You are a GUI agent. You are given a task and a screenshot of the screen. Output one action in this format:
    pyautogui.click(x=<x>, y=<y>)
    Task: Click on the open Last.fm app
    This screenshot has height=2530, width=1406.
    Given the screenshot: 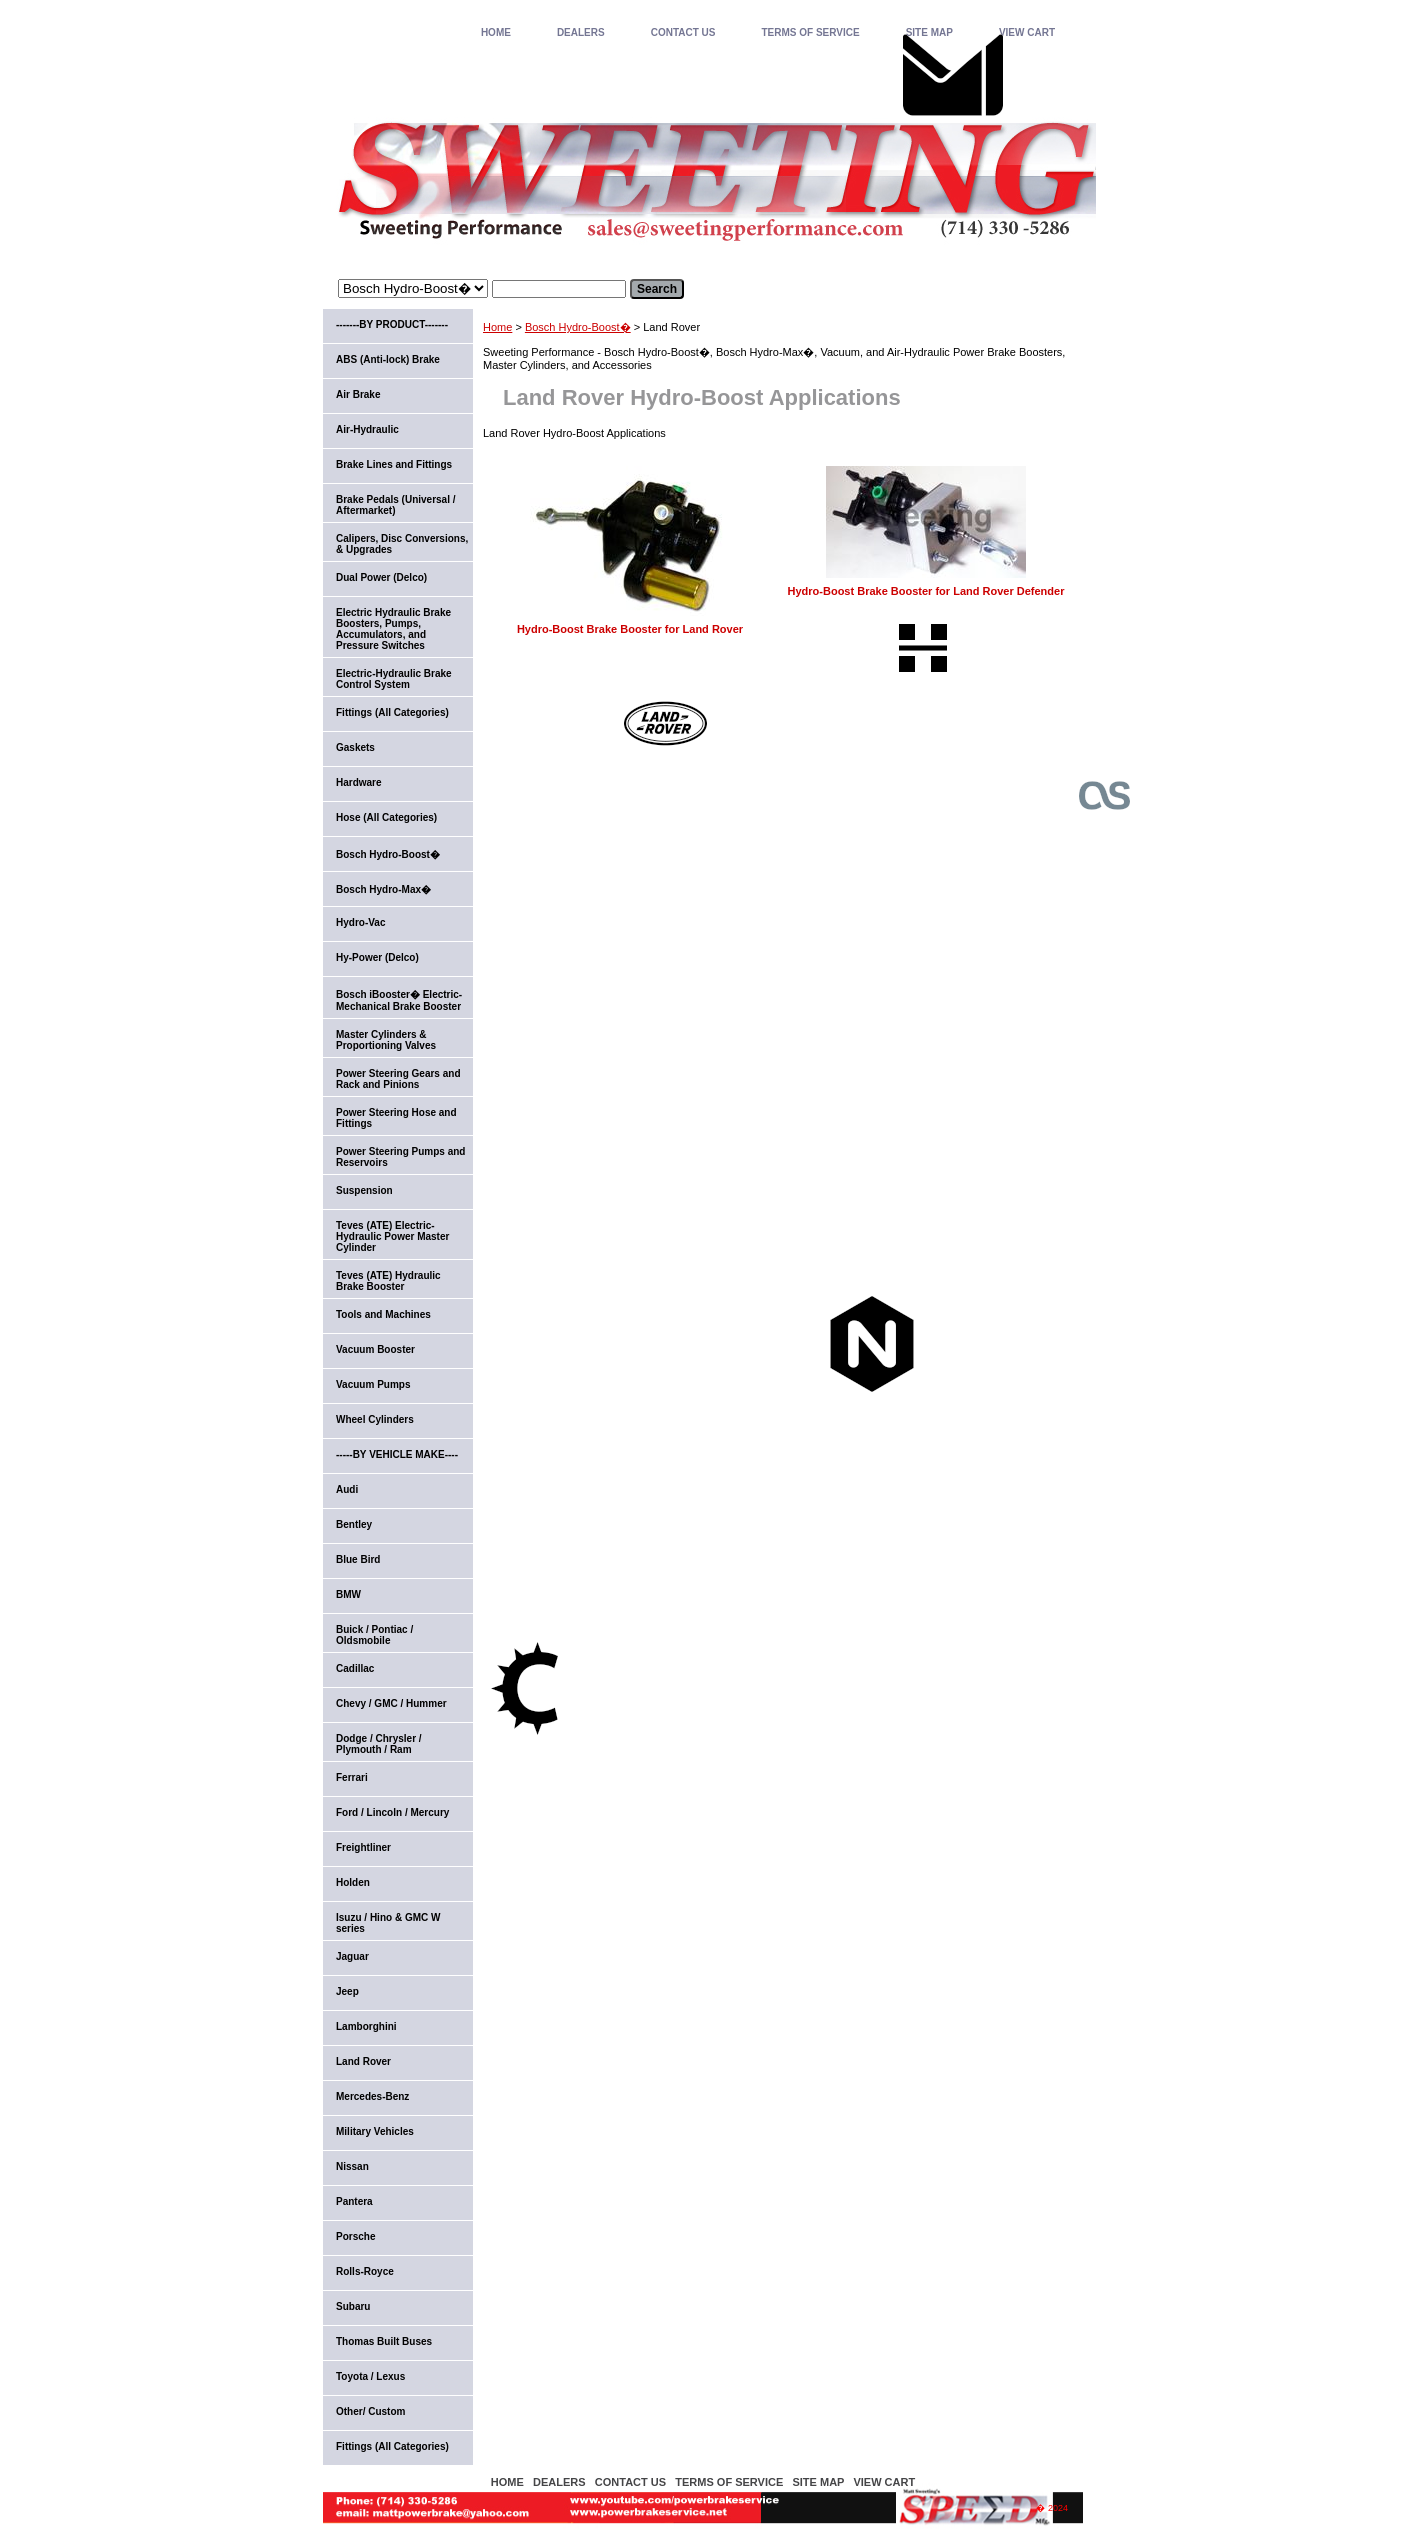 What is the action you would take?
    pyautogui.click(x=1104, y=795)
    